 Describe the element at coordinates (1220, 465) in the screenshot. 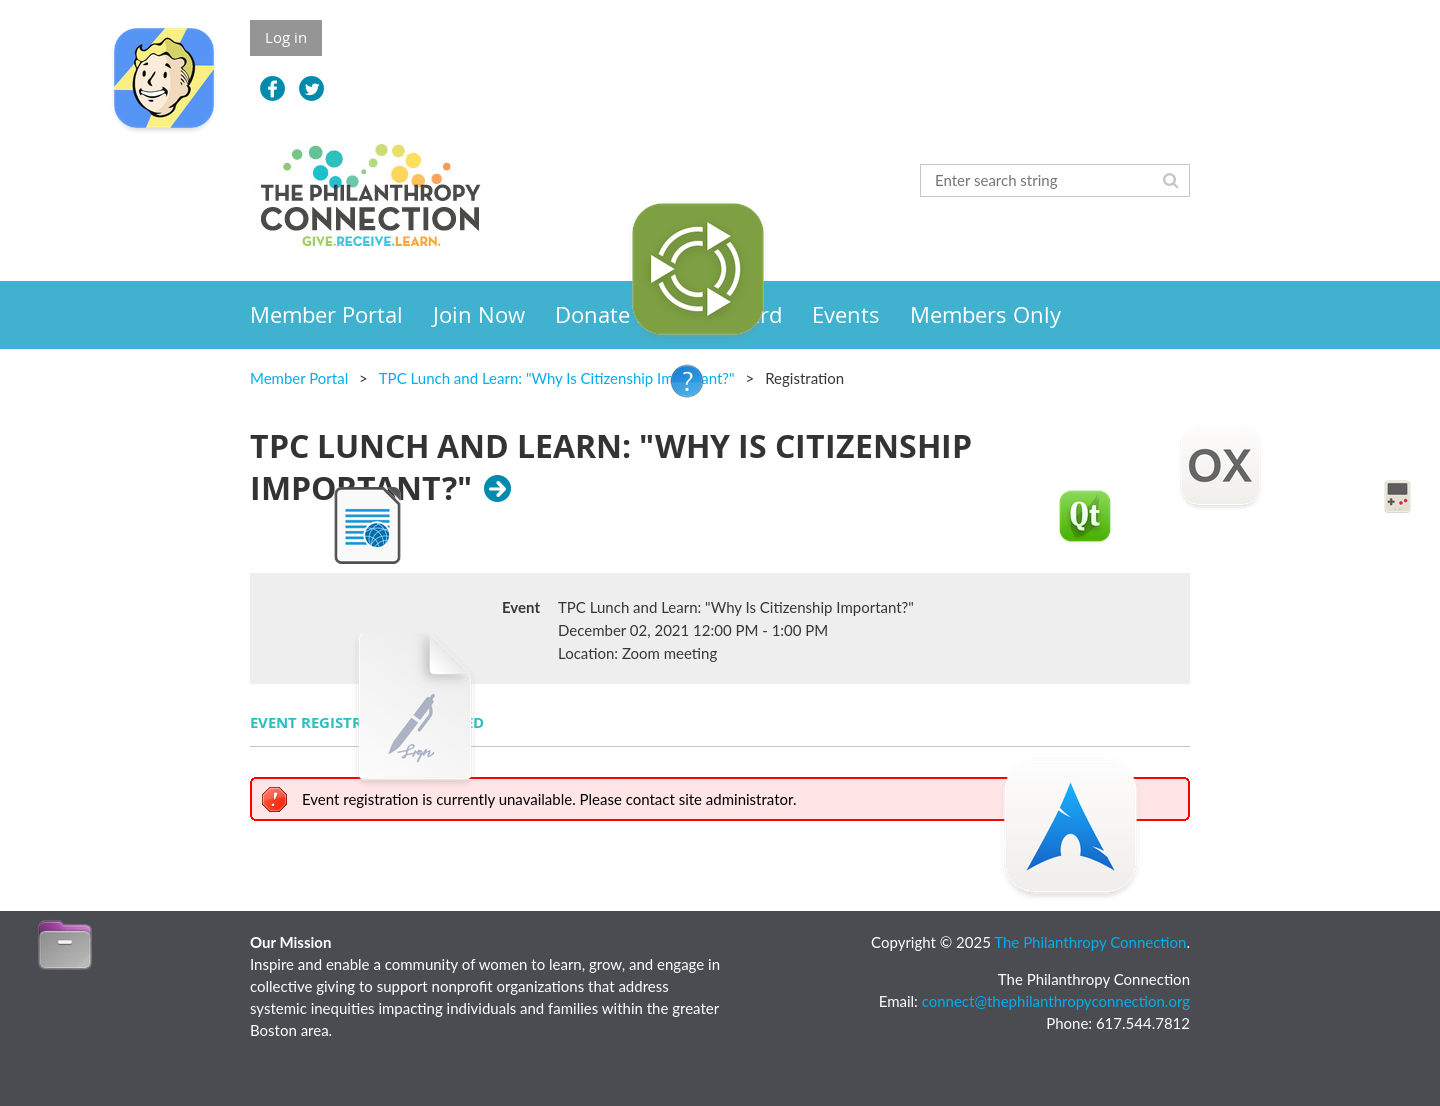

I see `launch the OX app` at that location.